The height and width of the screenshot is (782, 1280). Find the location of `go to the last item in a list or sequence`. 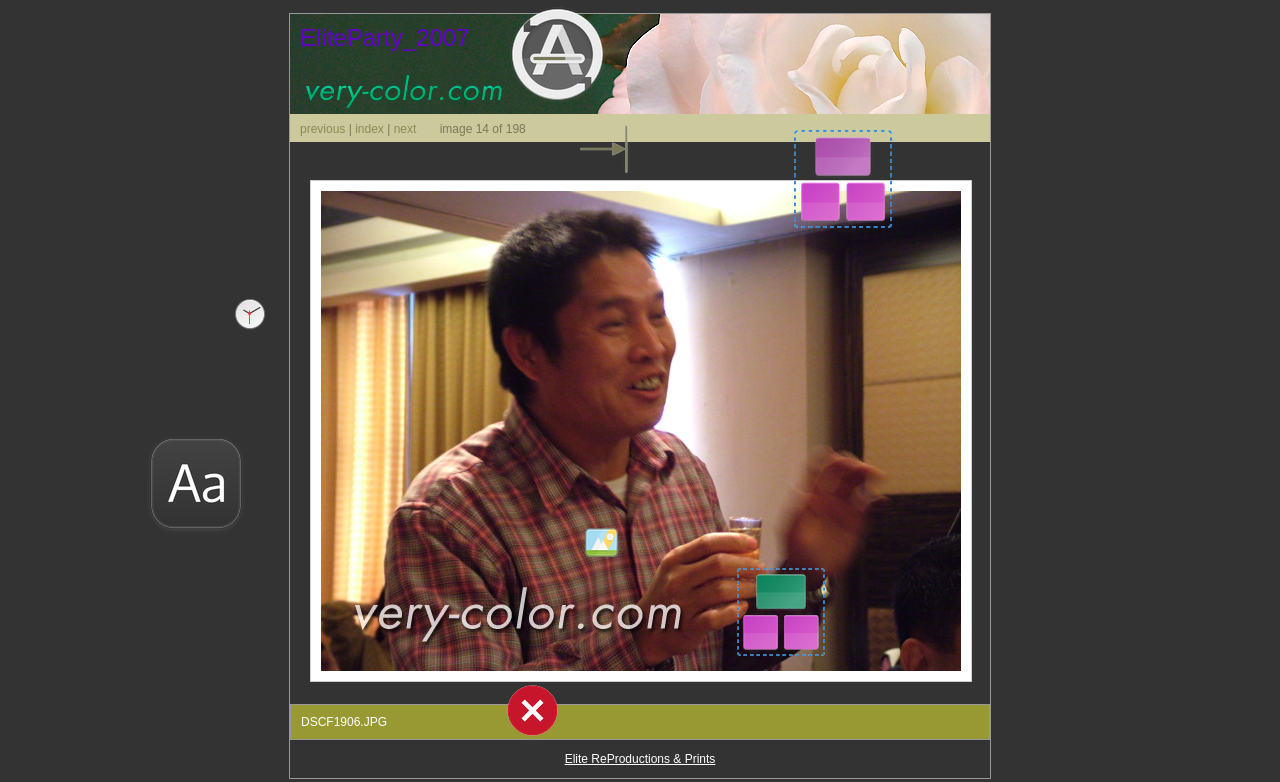

go to the last item in a list or sequence is located at coordinates (604, 149).